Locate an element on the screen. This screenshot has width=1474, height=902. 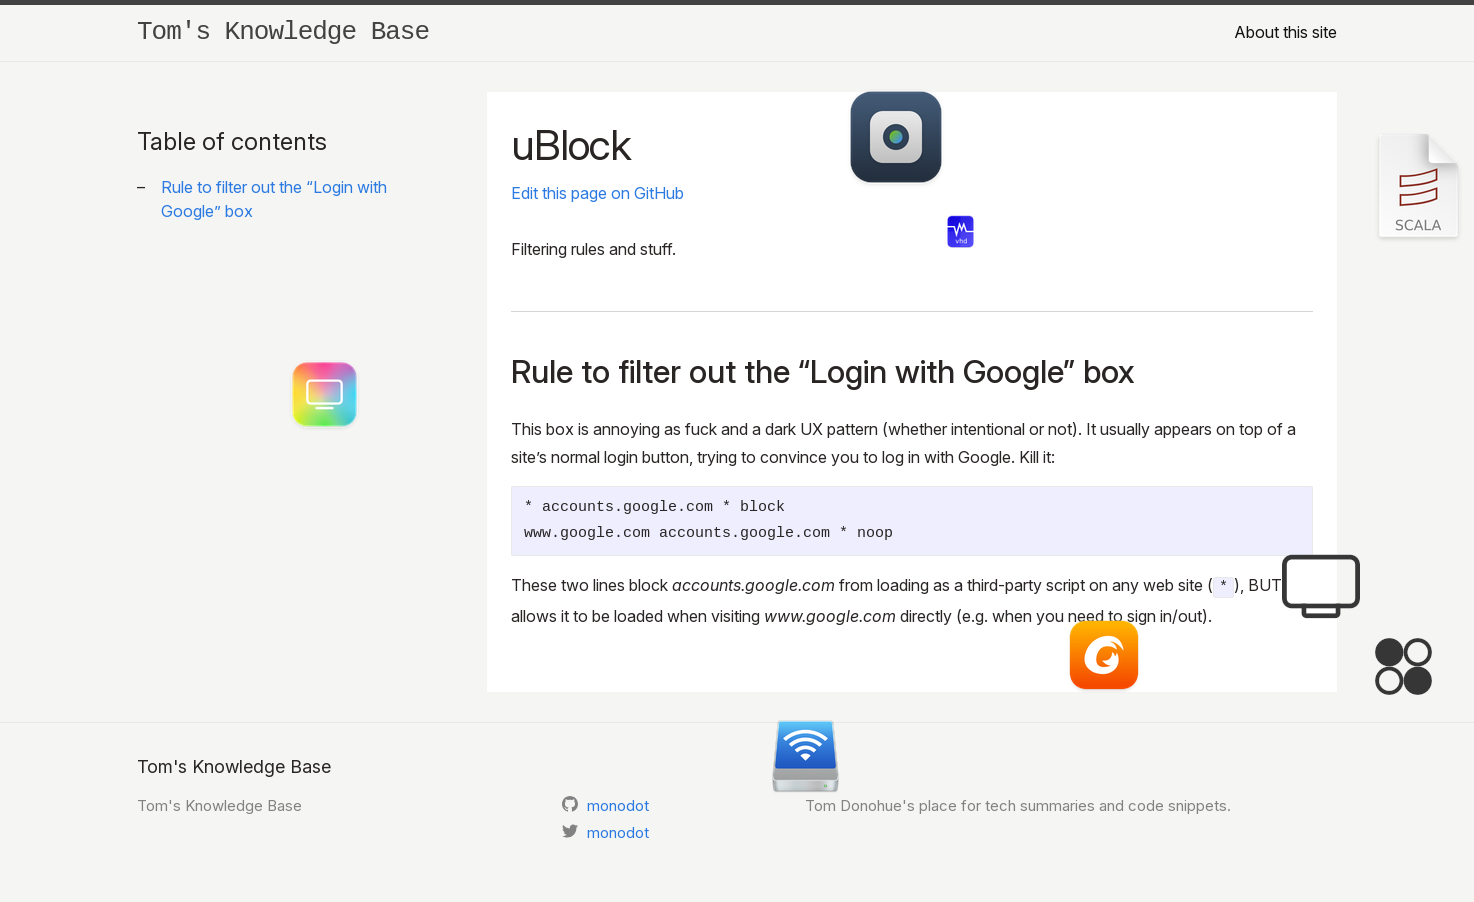
launch the reversi board game app is located at coordinates (1403, 666).